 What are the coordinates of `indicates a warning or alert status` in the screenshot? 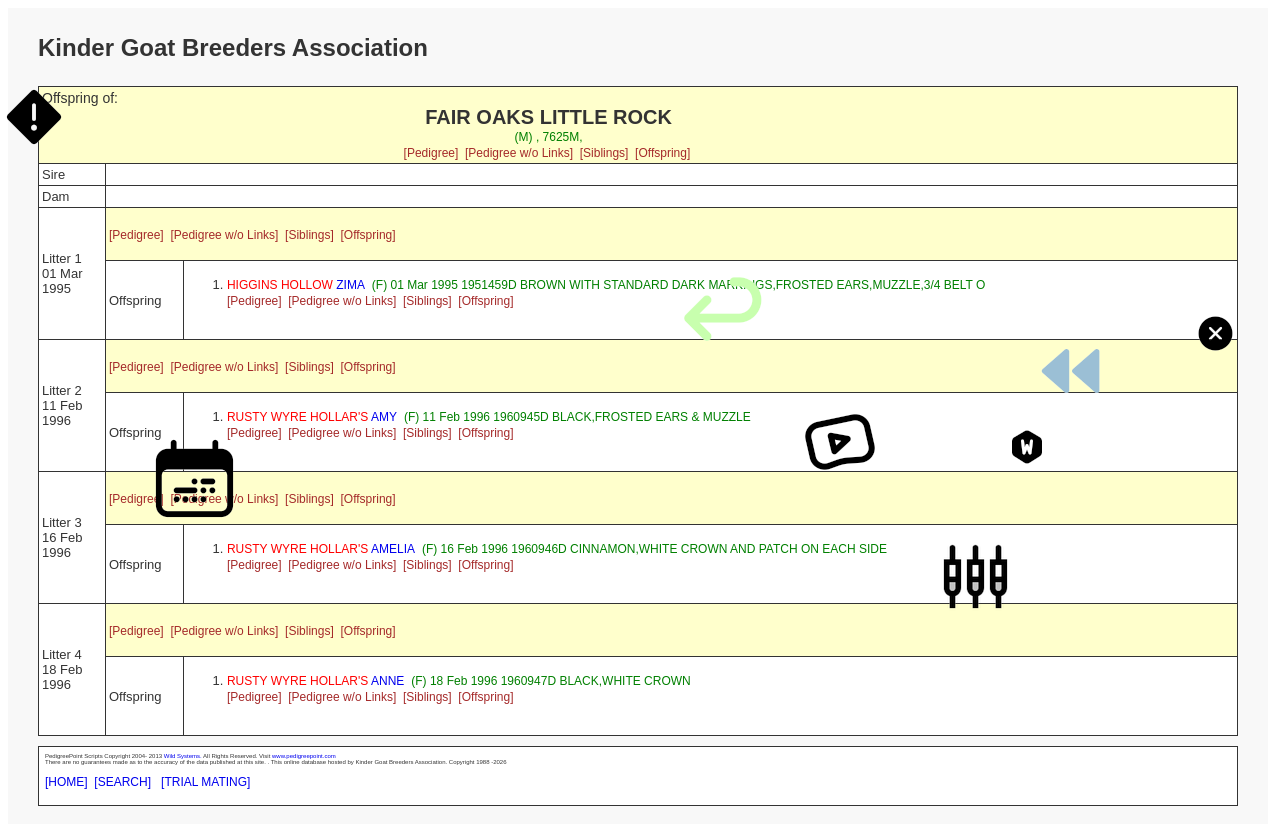 It's located at (34, 117).